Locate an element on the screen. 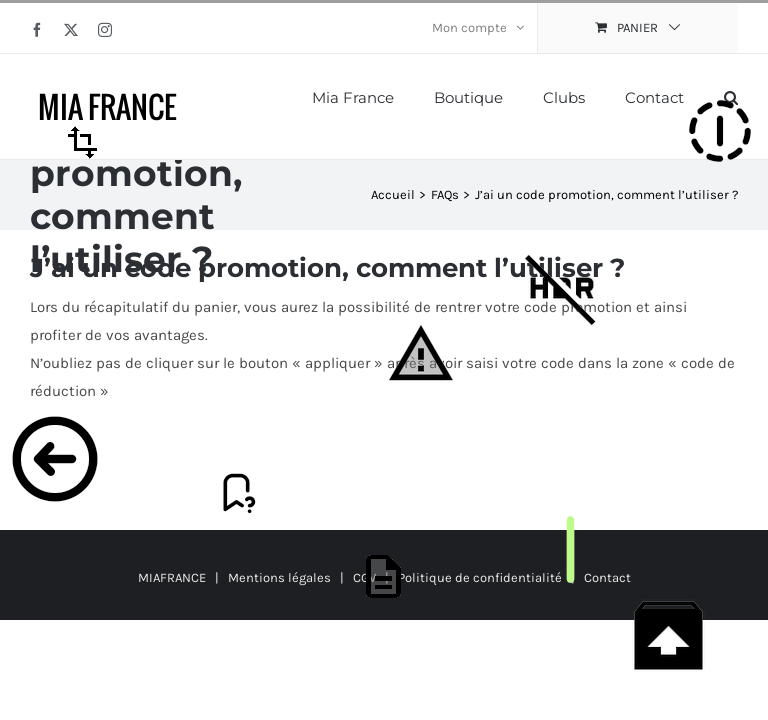 This screenshot has width=768, height=720. view additional information is located at coordinates (720, 131).